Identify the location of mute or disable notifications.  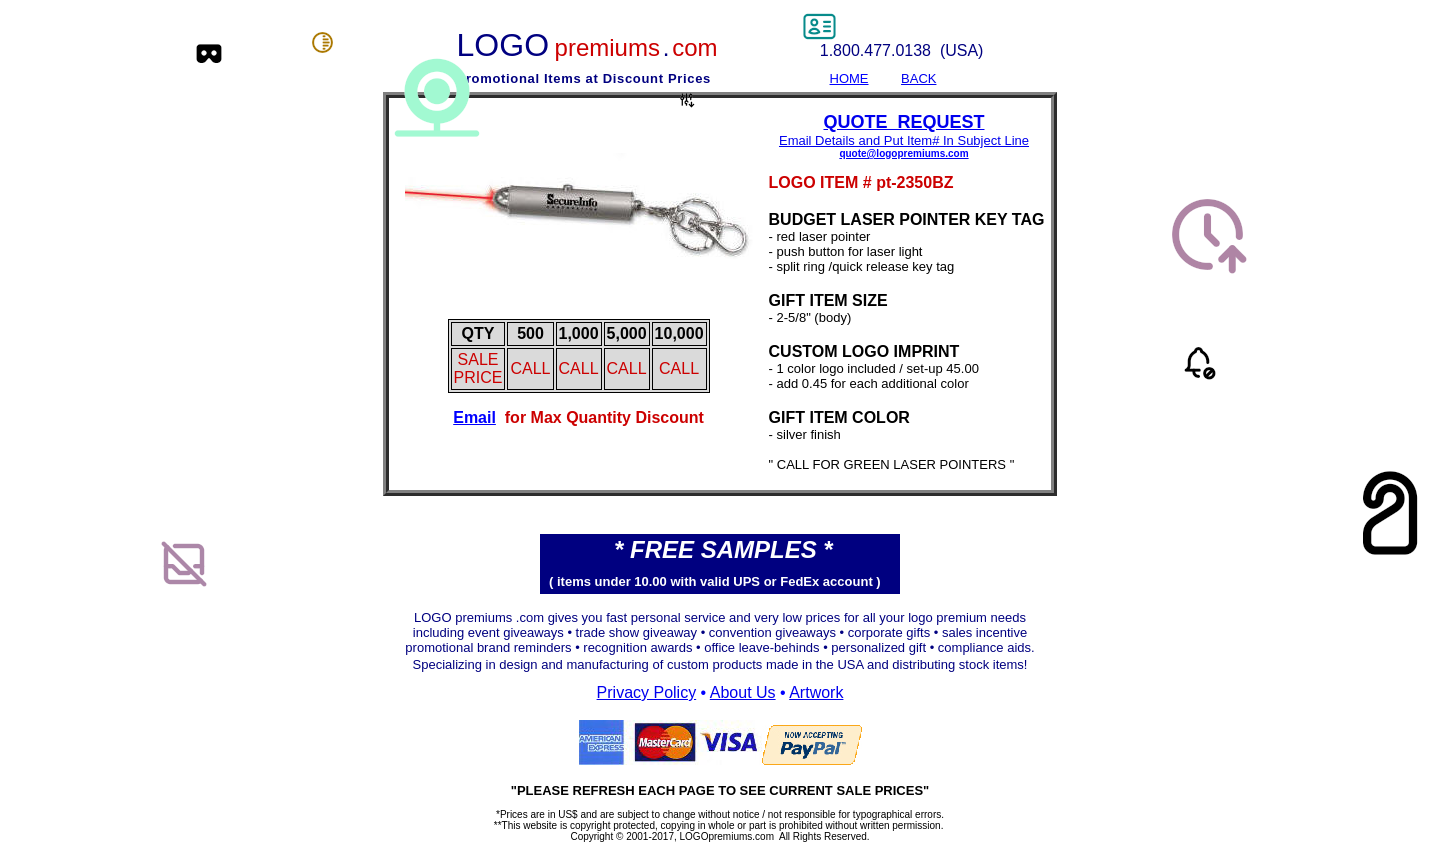
(1198, 362).